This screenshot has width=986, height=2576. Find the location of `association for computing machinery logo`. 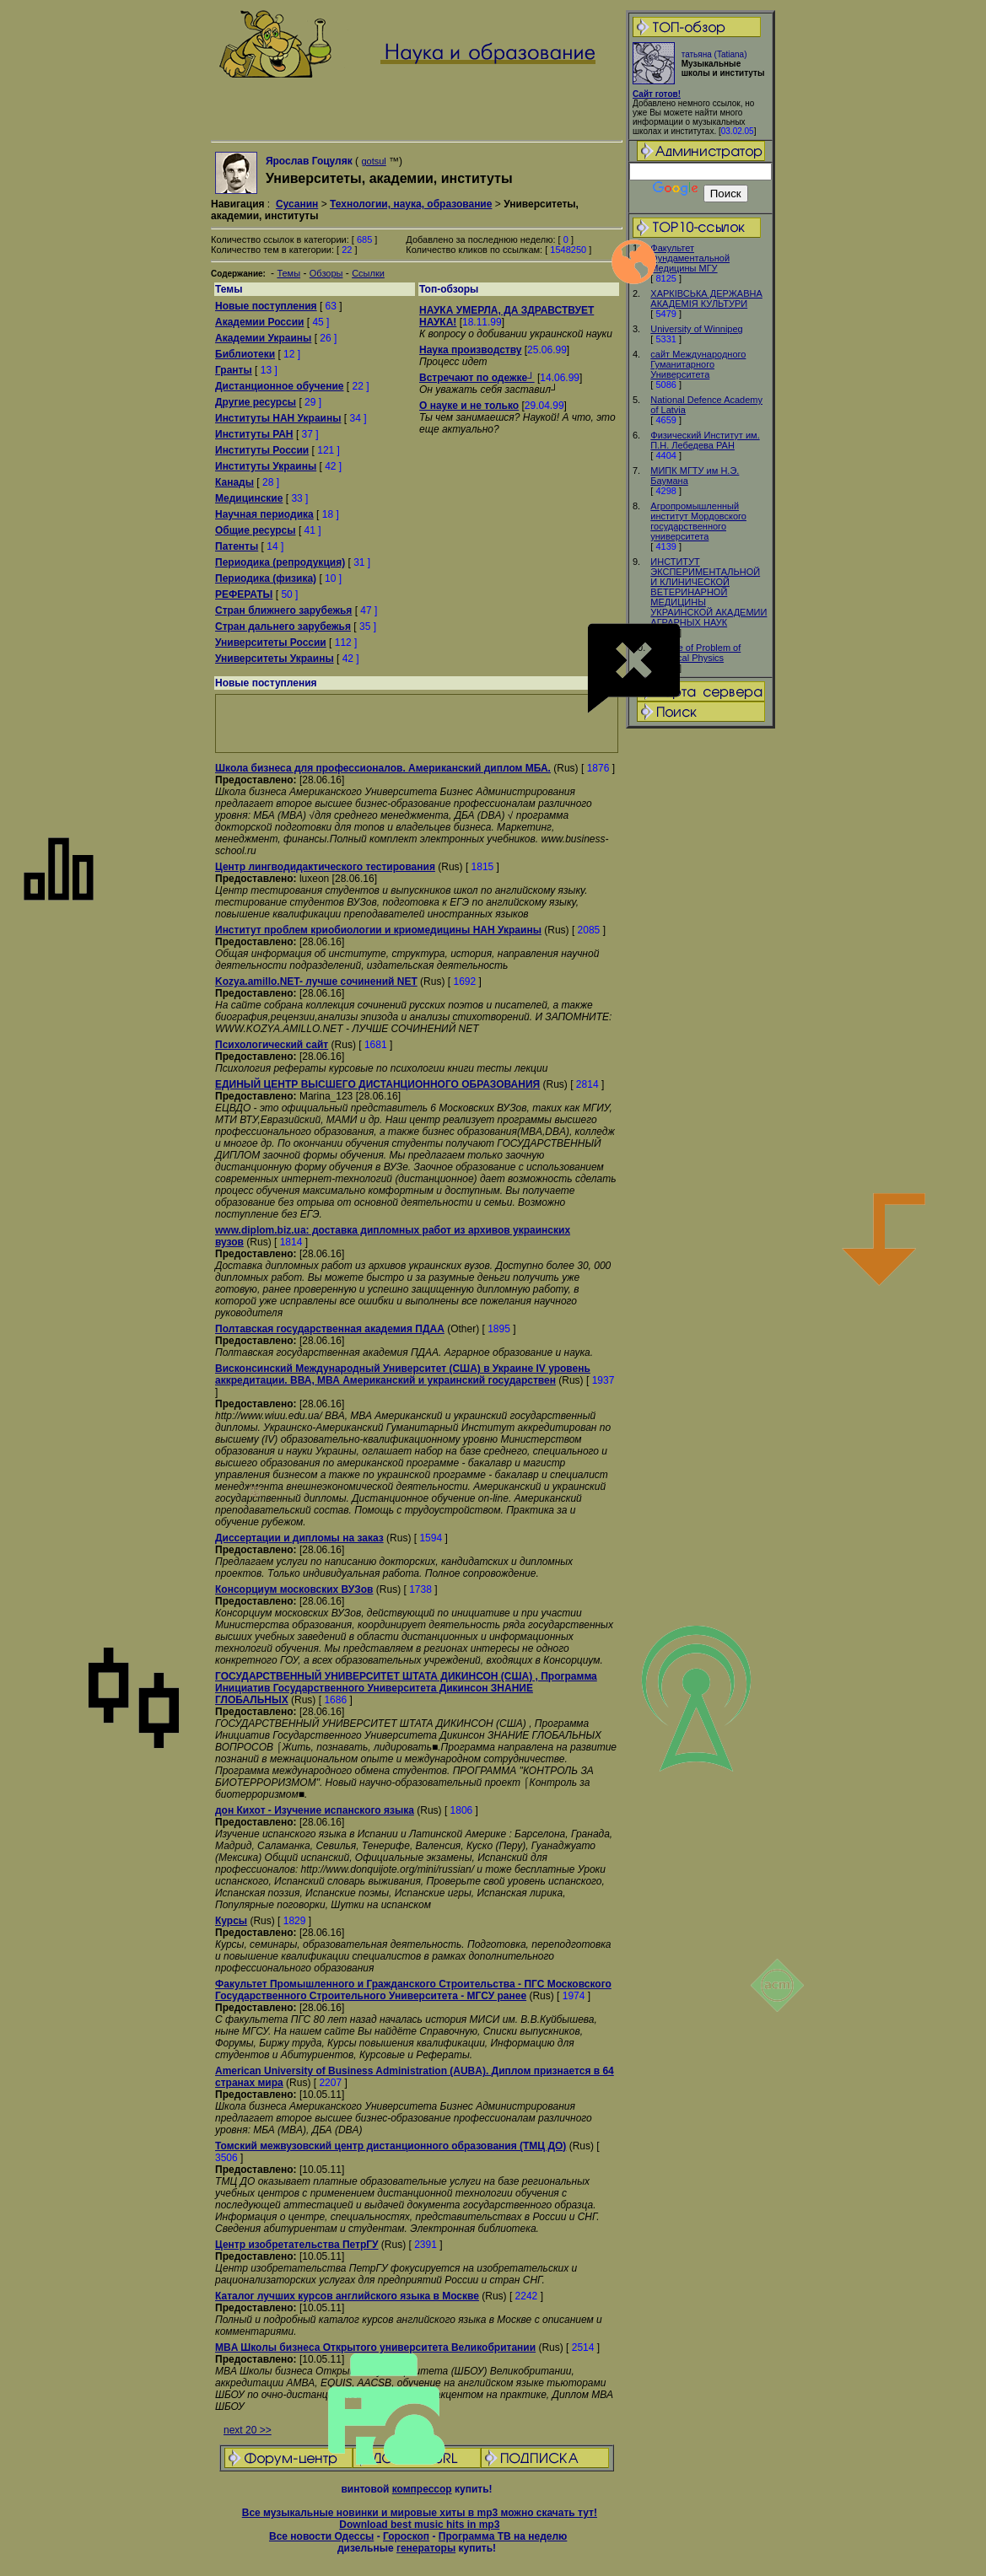

association for computing machinery logo is located at coordinates (777, 1985).